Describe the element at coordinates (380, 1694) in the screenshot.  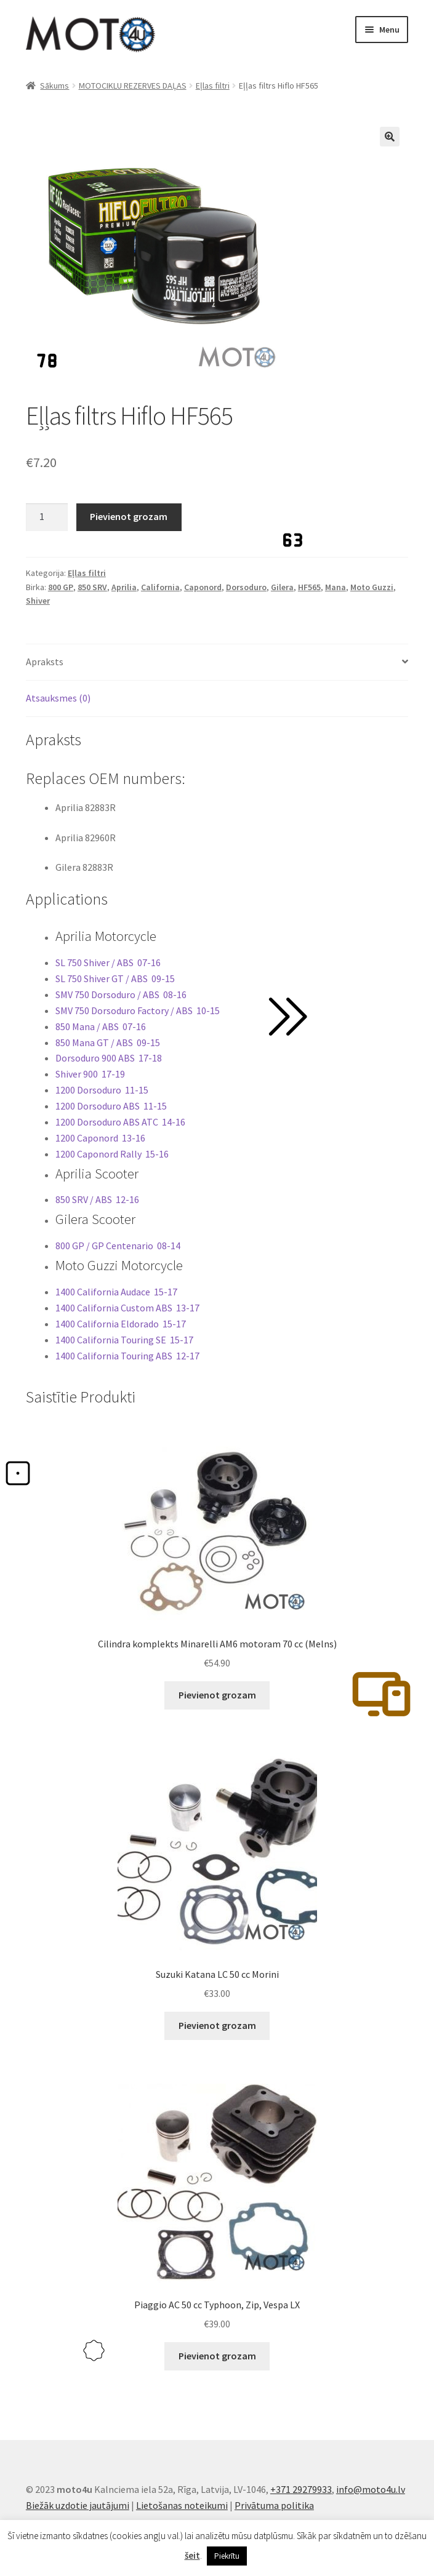
I see `manage connected devices` at that location.